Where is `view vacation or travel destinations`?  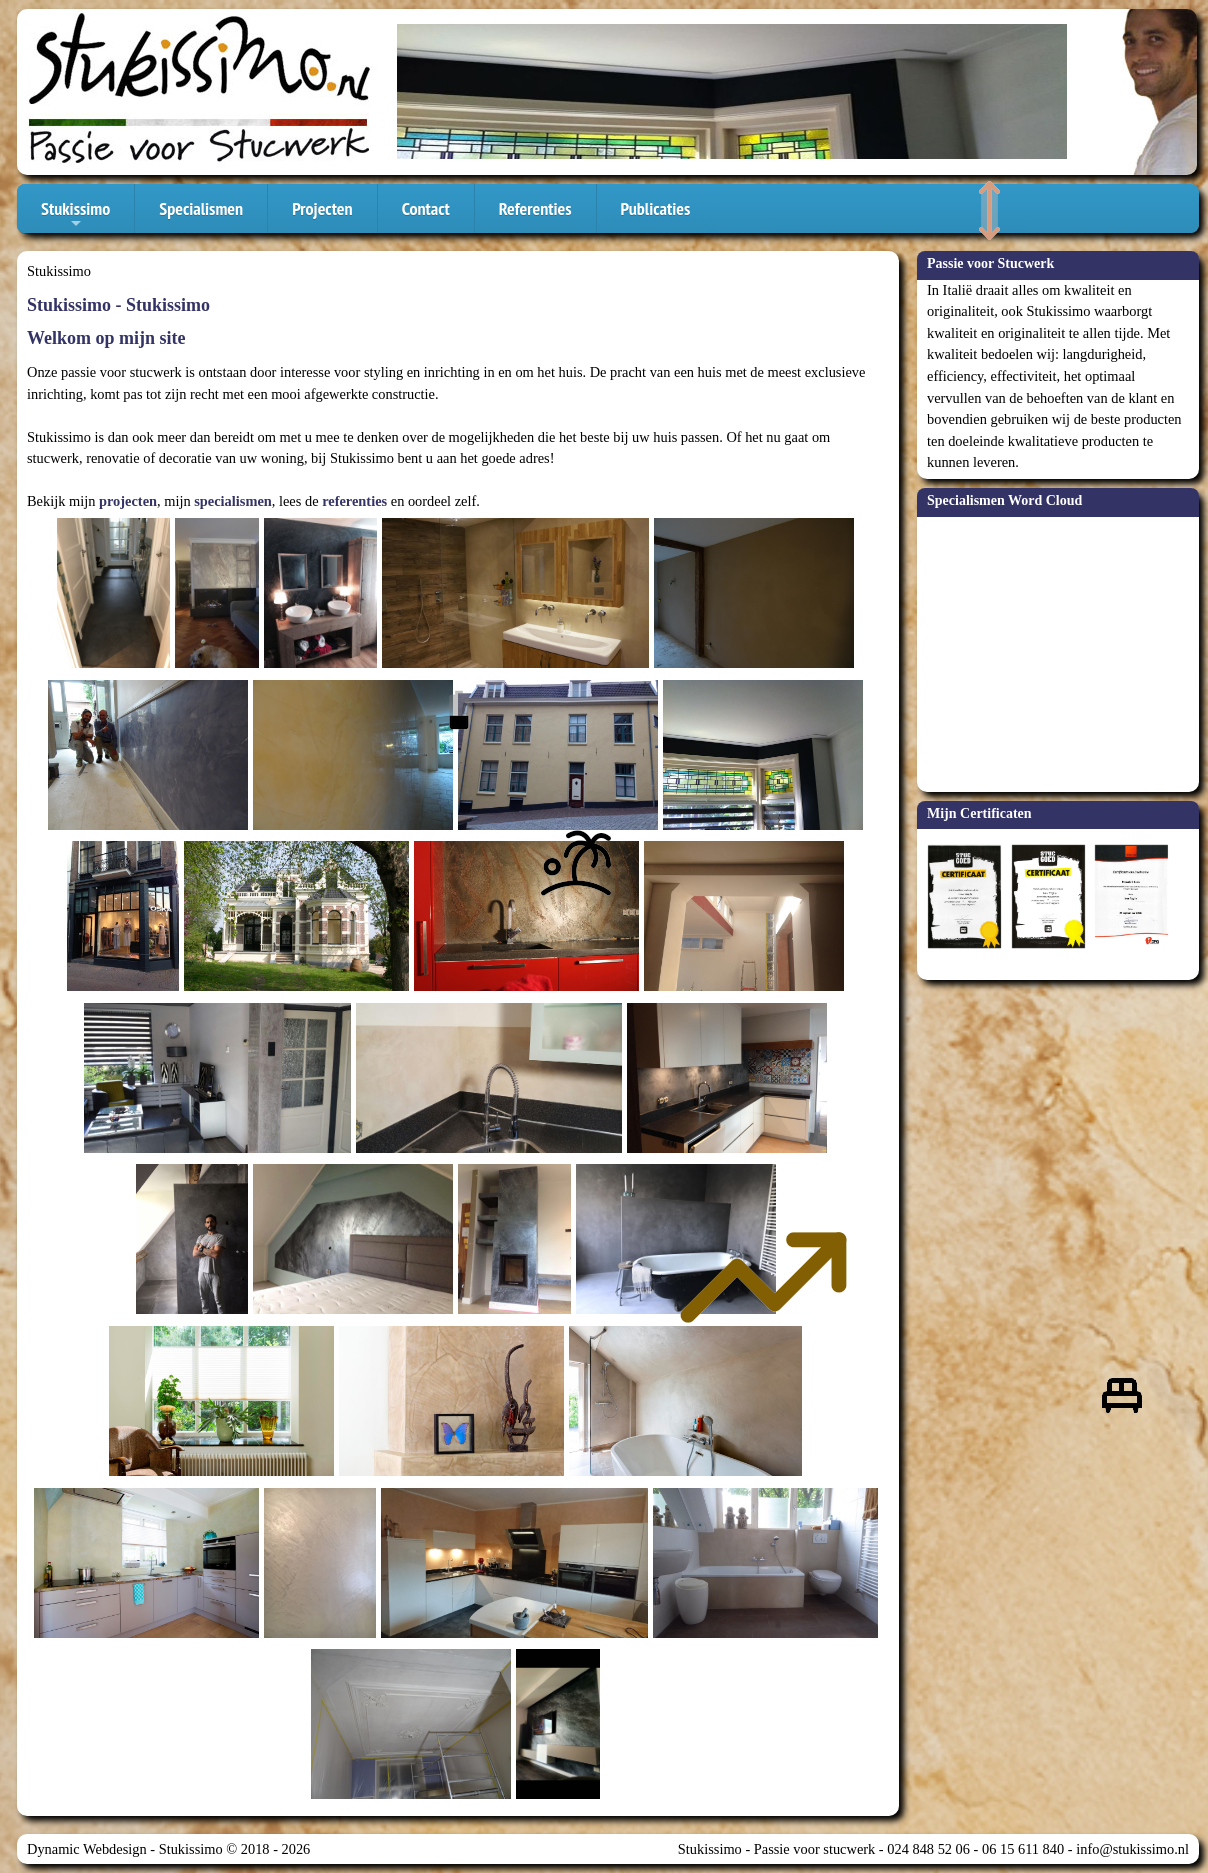
view vacation or travel destinations is located at coordinates (576, 863).